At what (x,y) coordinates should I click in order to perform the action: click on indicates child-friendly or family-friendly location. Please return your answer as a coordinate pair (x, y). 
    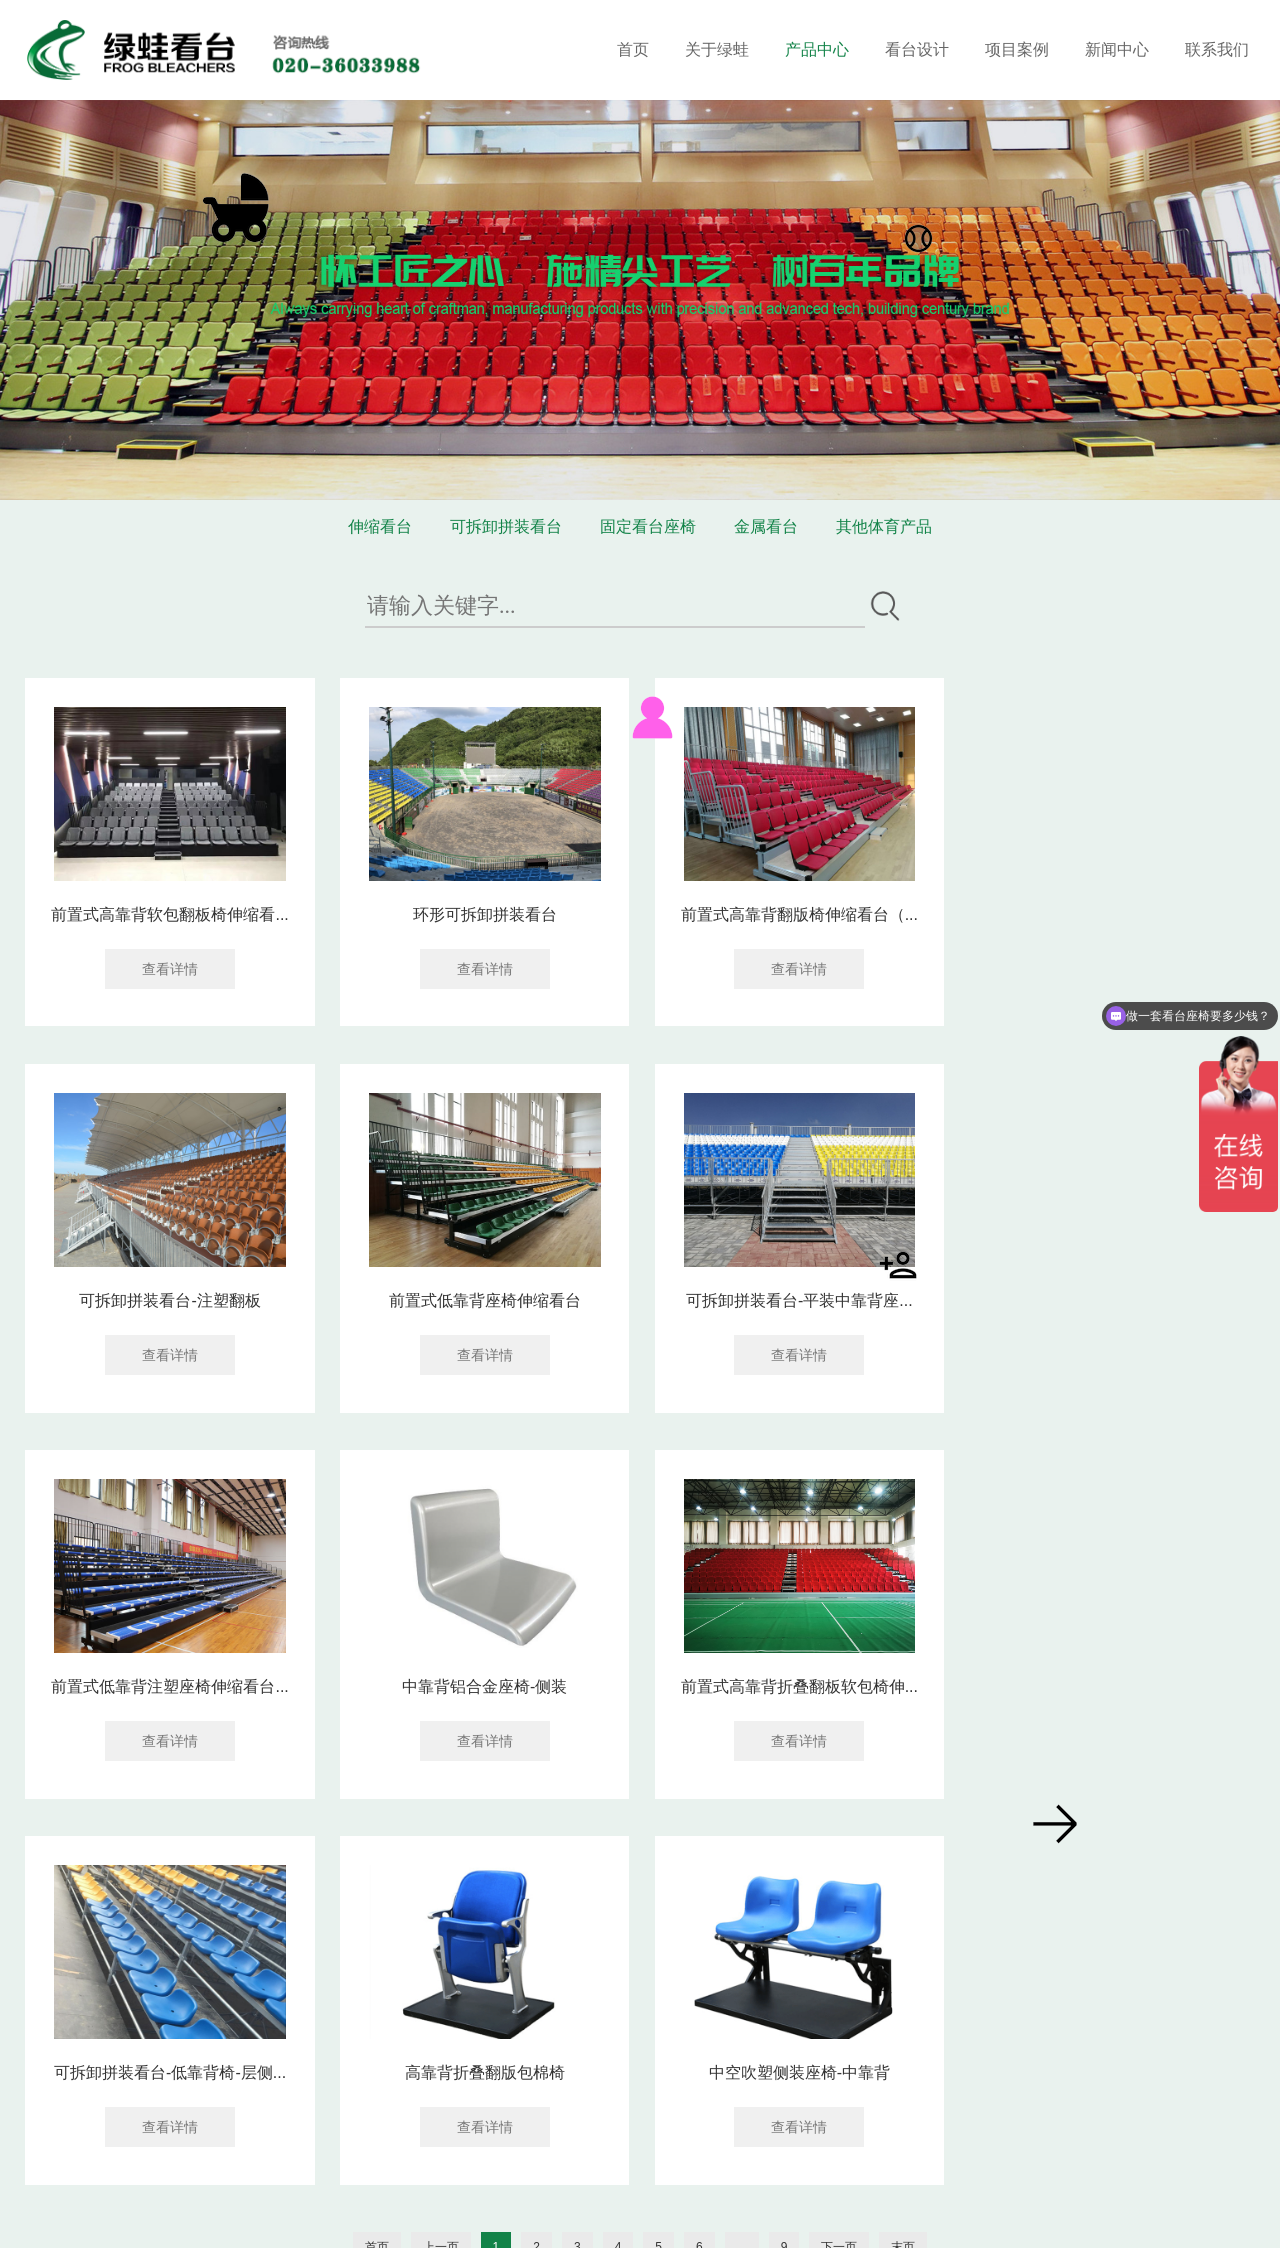
    Looking at the image, I should click on (237, 207).